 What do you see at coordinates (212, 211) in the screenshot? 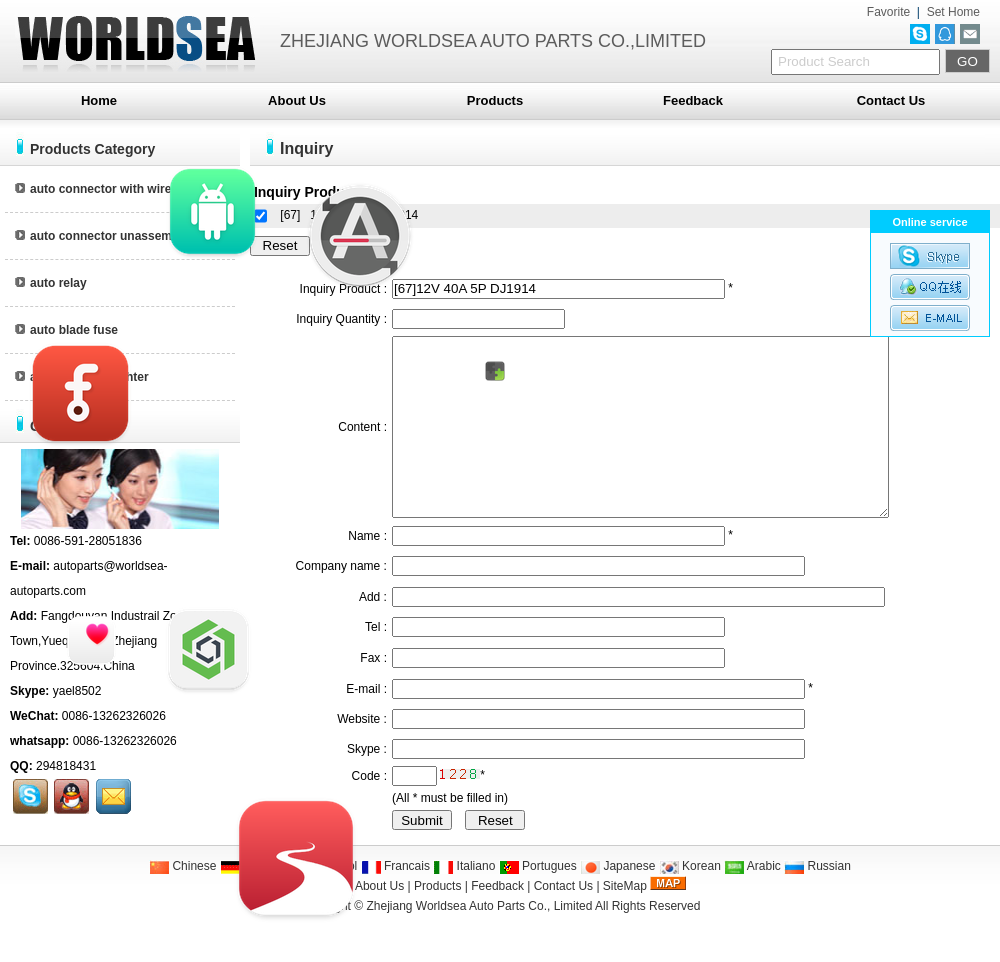
I see `launch anbox android emulator` at bounding box center [212, 211].